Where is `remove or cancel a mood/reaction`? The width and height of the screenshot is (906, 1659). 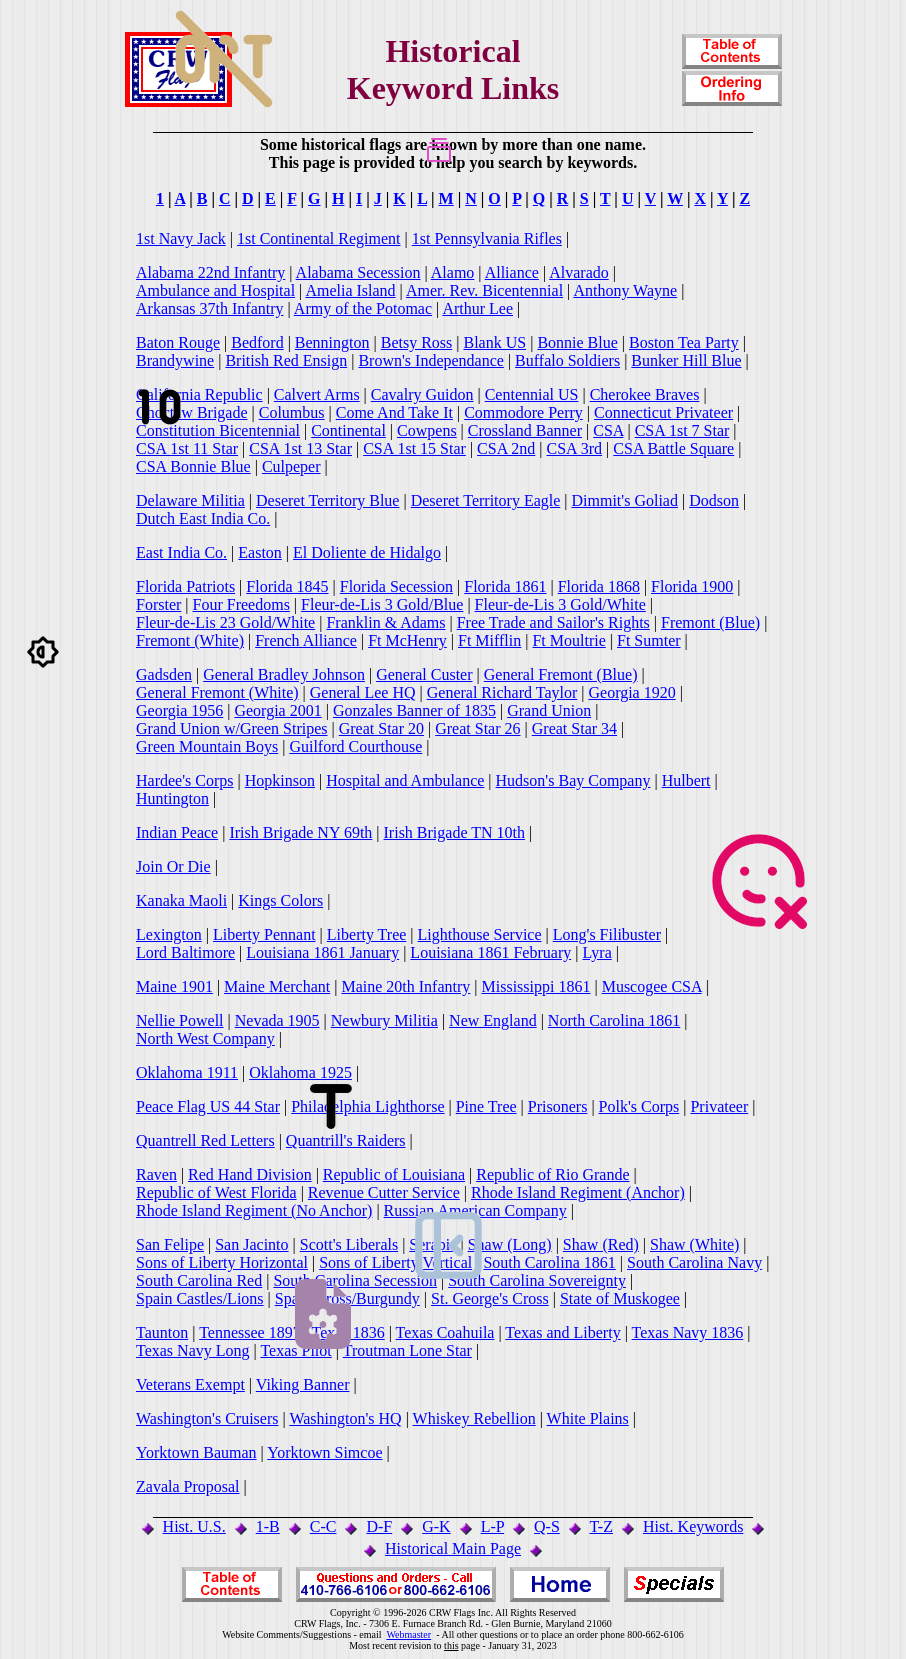 remove or cancel a mood/reaction is located at coordinates (758, 880).